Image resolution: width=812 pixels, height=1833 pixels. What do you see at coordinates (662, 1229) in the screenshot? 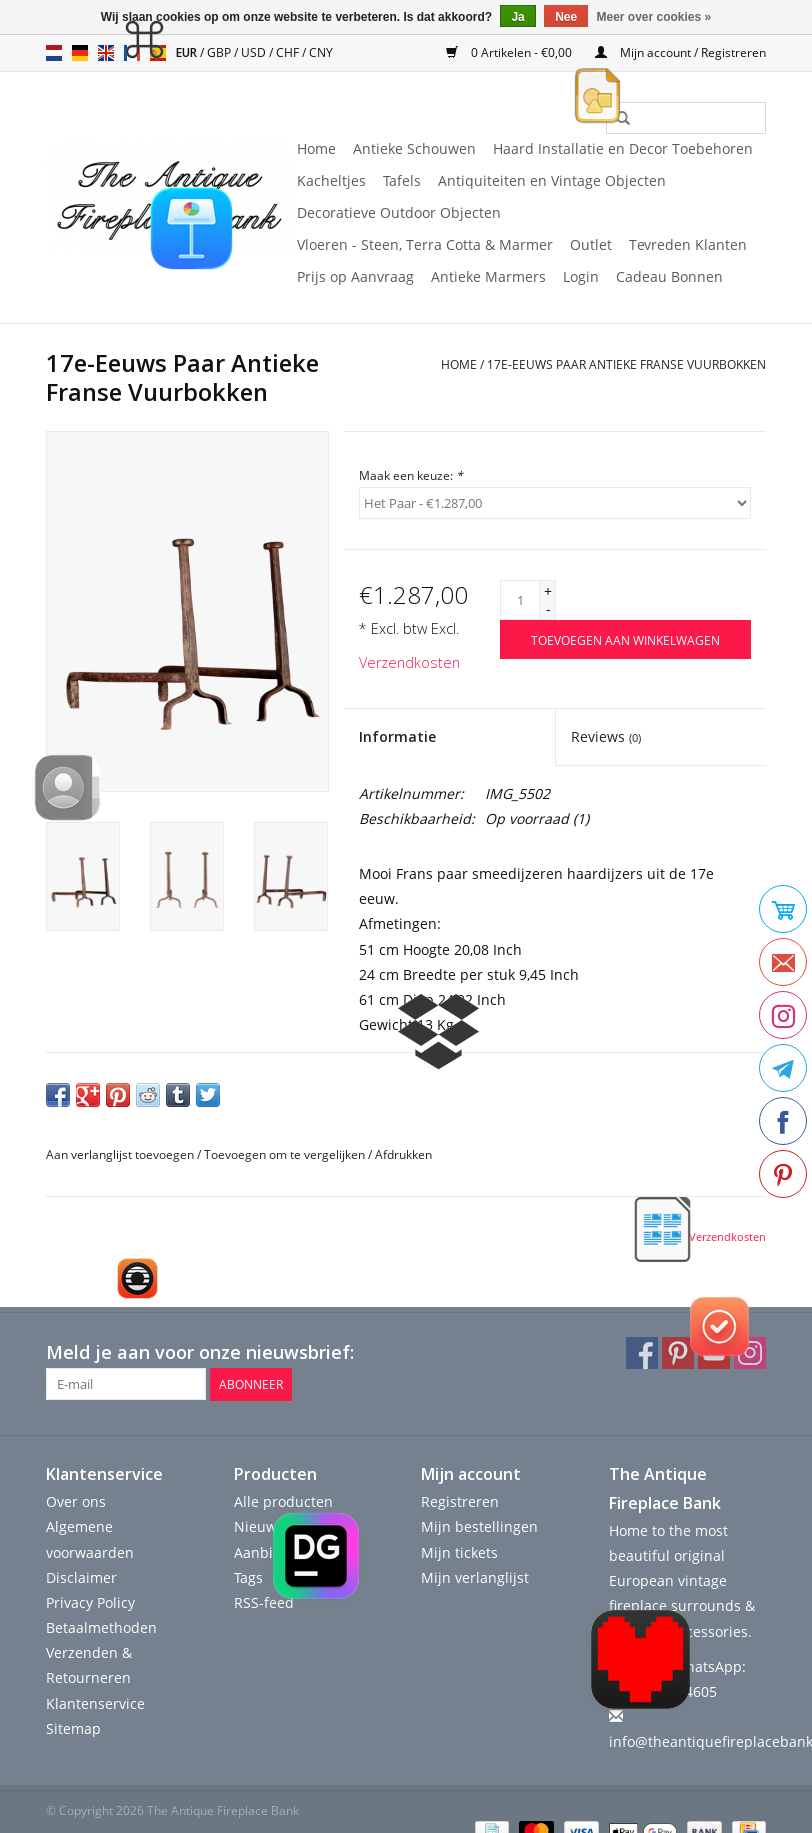
I see `libreoffice master document file type` at bounding box center [662, 1229].